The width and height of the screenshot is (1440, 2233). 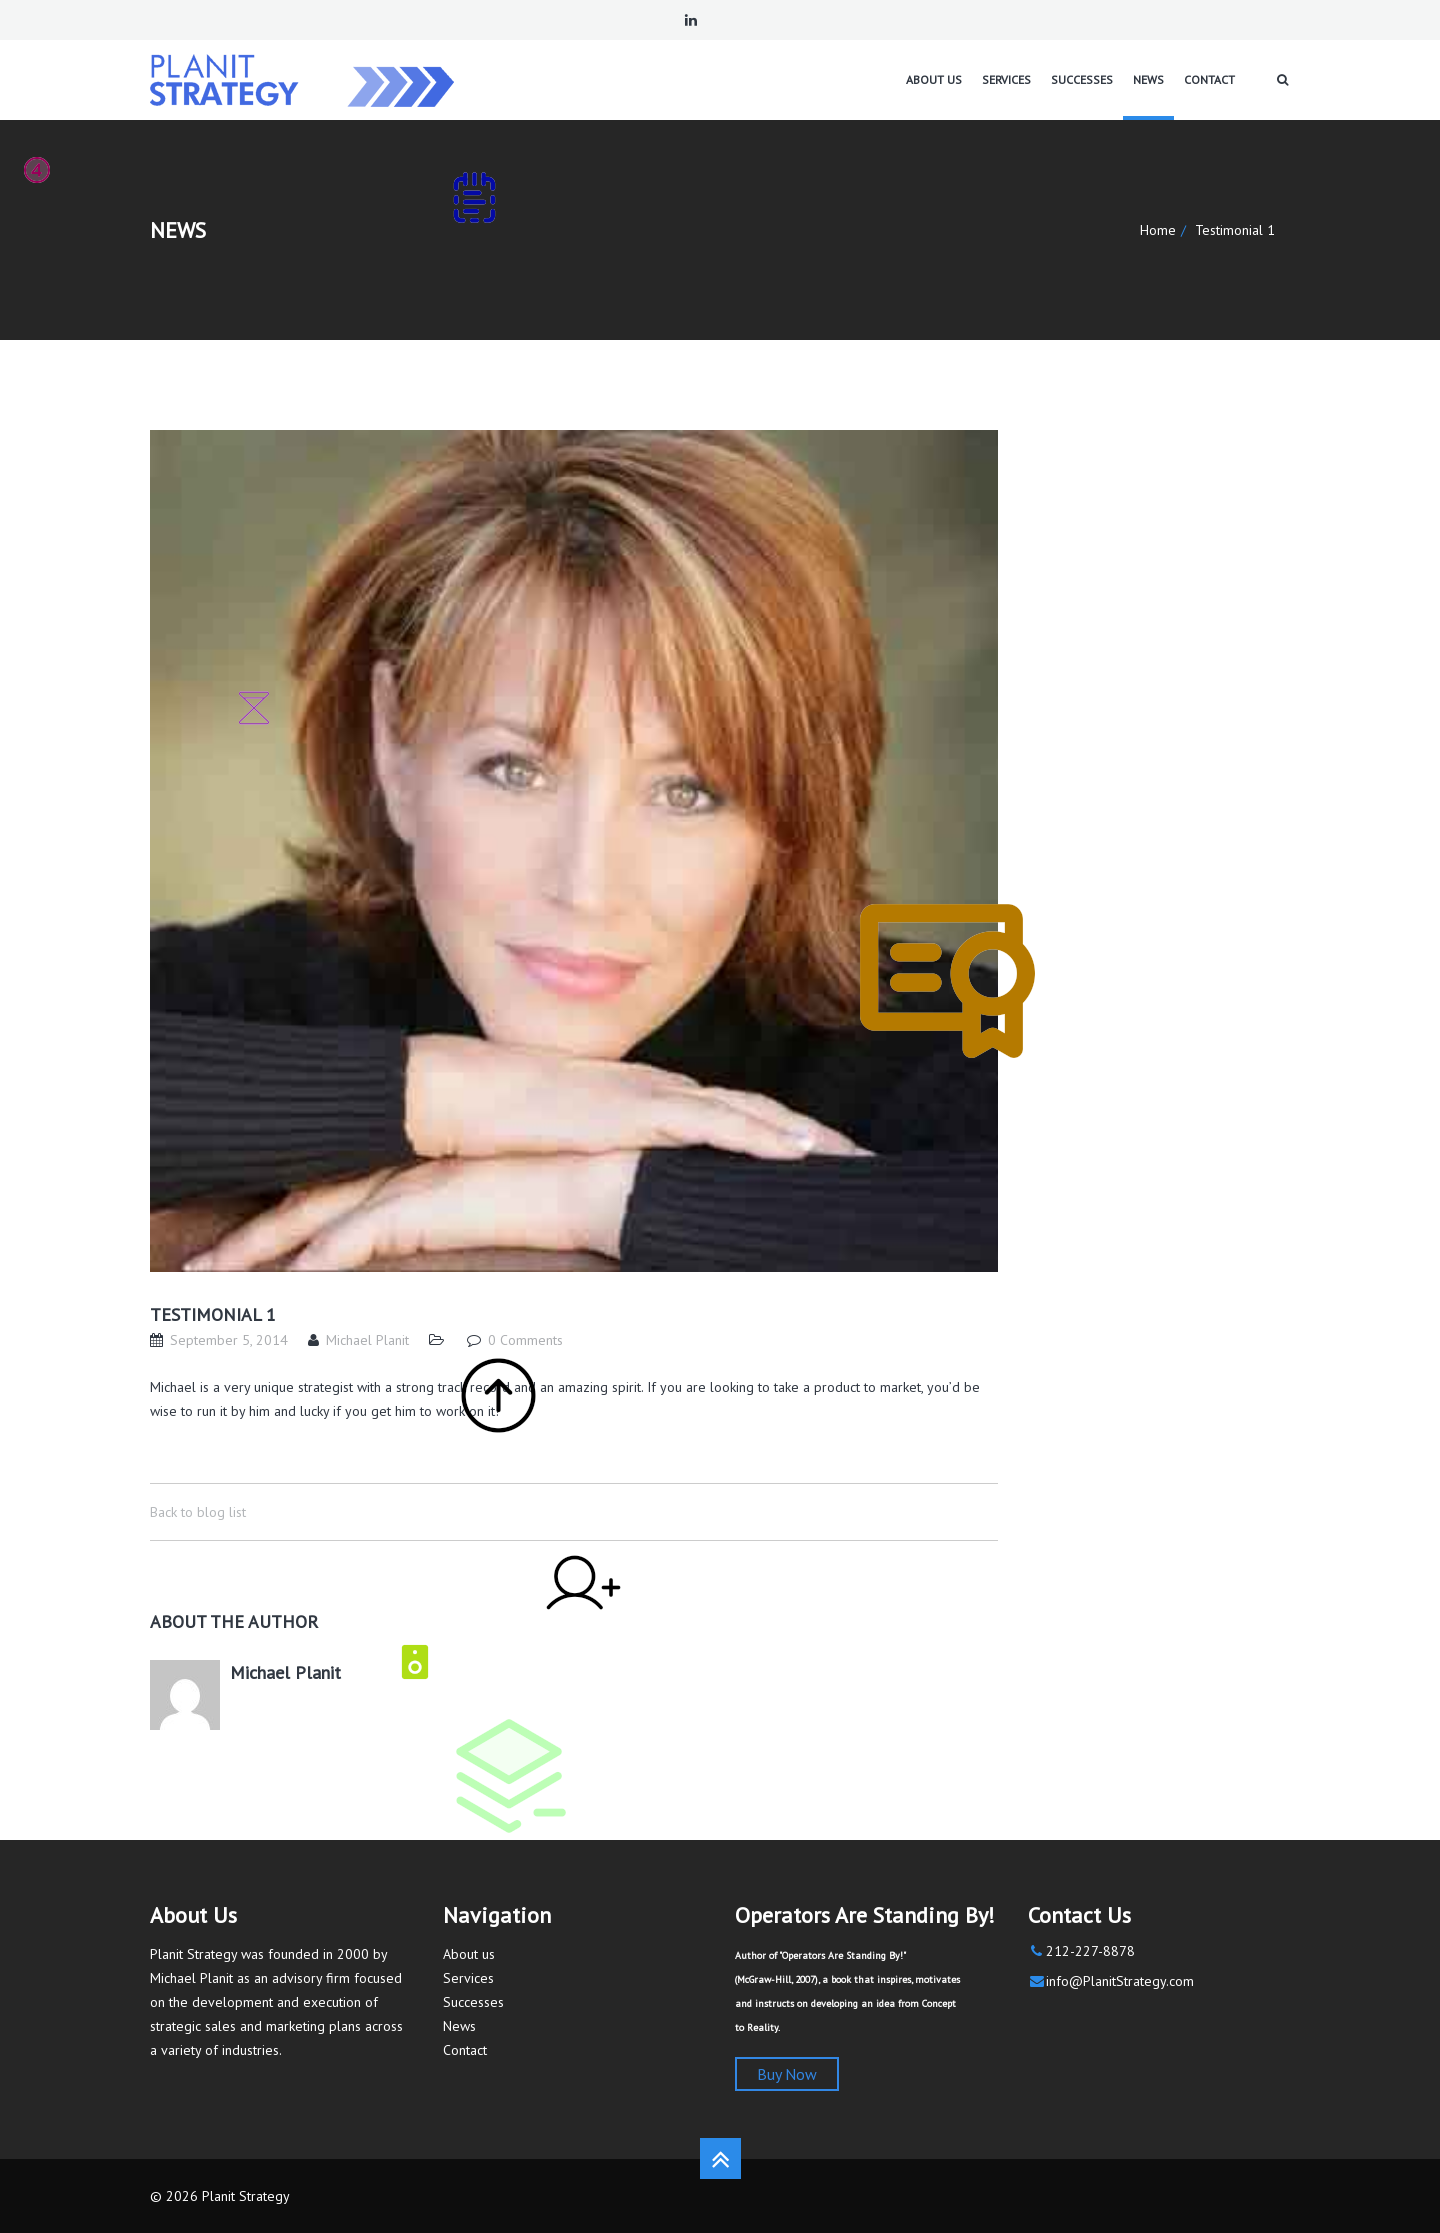 I want to click on indicates high time remaining, so click(x=254, y=708).